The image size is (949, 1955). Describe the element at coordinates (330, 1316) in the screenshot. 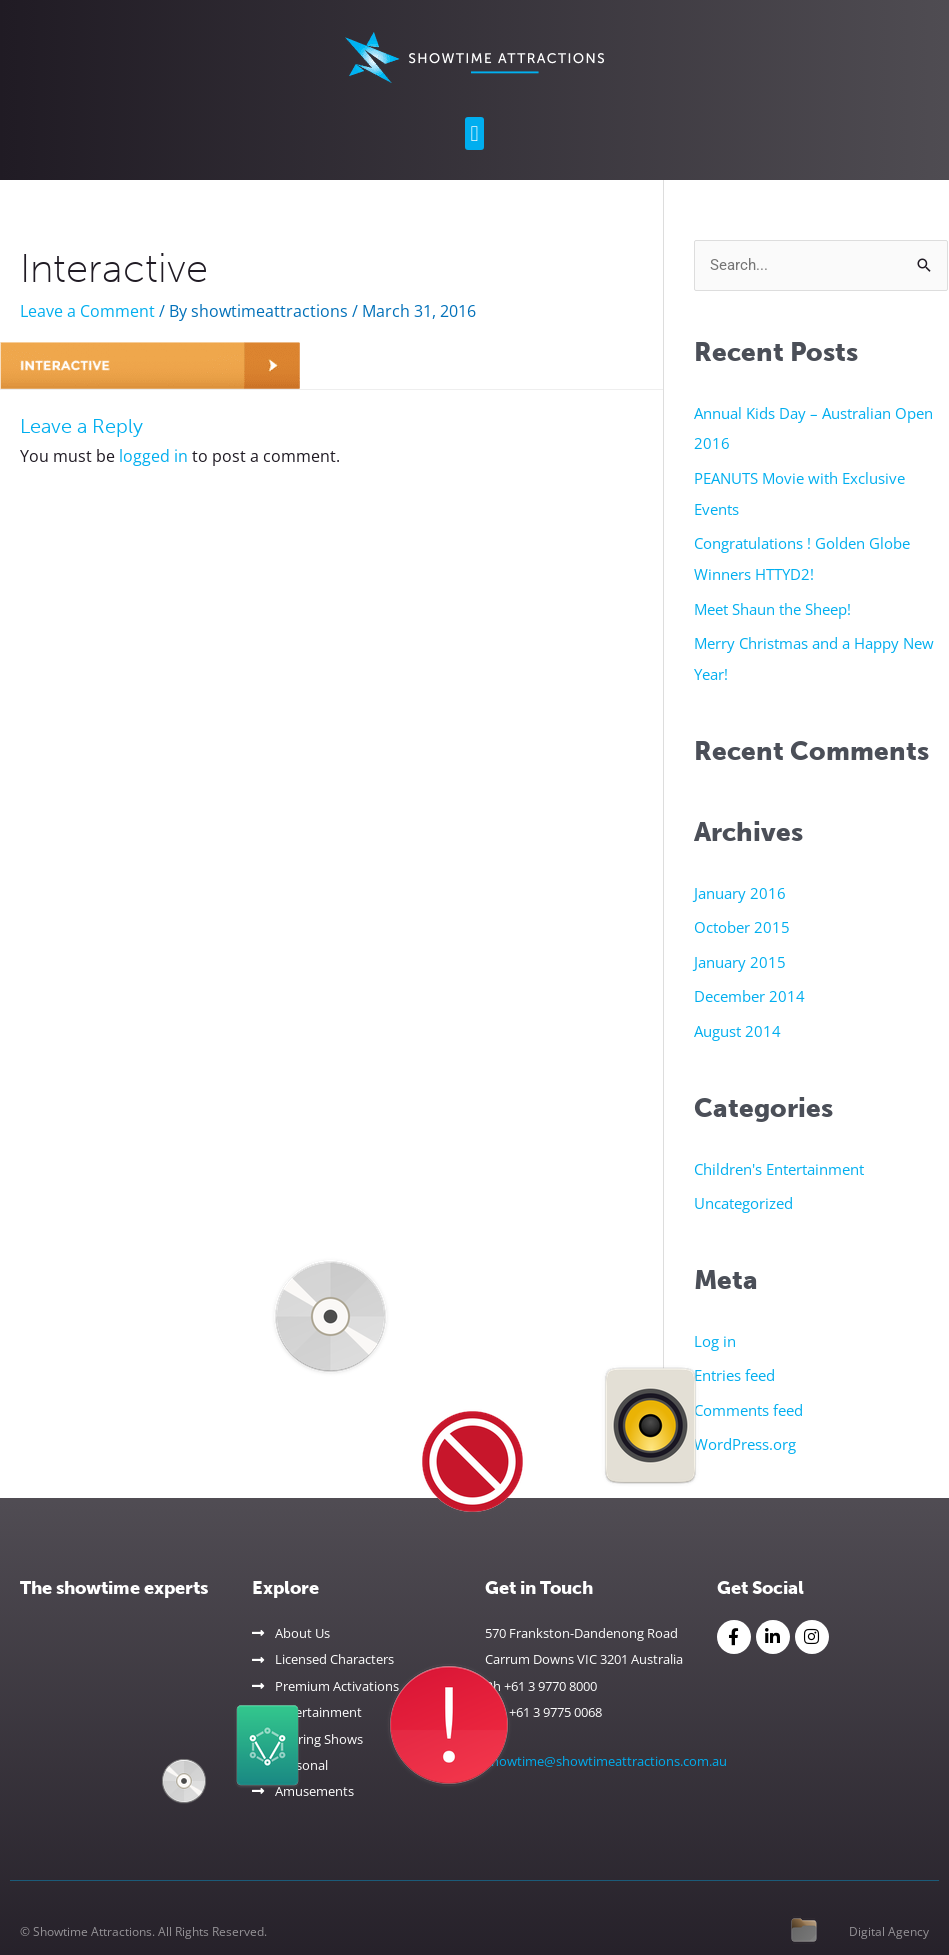

I see `access CD/DVD drive contents` at that location.